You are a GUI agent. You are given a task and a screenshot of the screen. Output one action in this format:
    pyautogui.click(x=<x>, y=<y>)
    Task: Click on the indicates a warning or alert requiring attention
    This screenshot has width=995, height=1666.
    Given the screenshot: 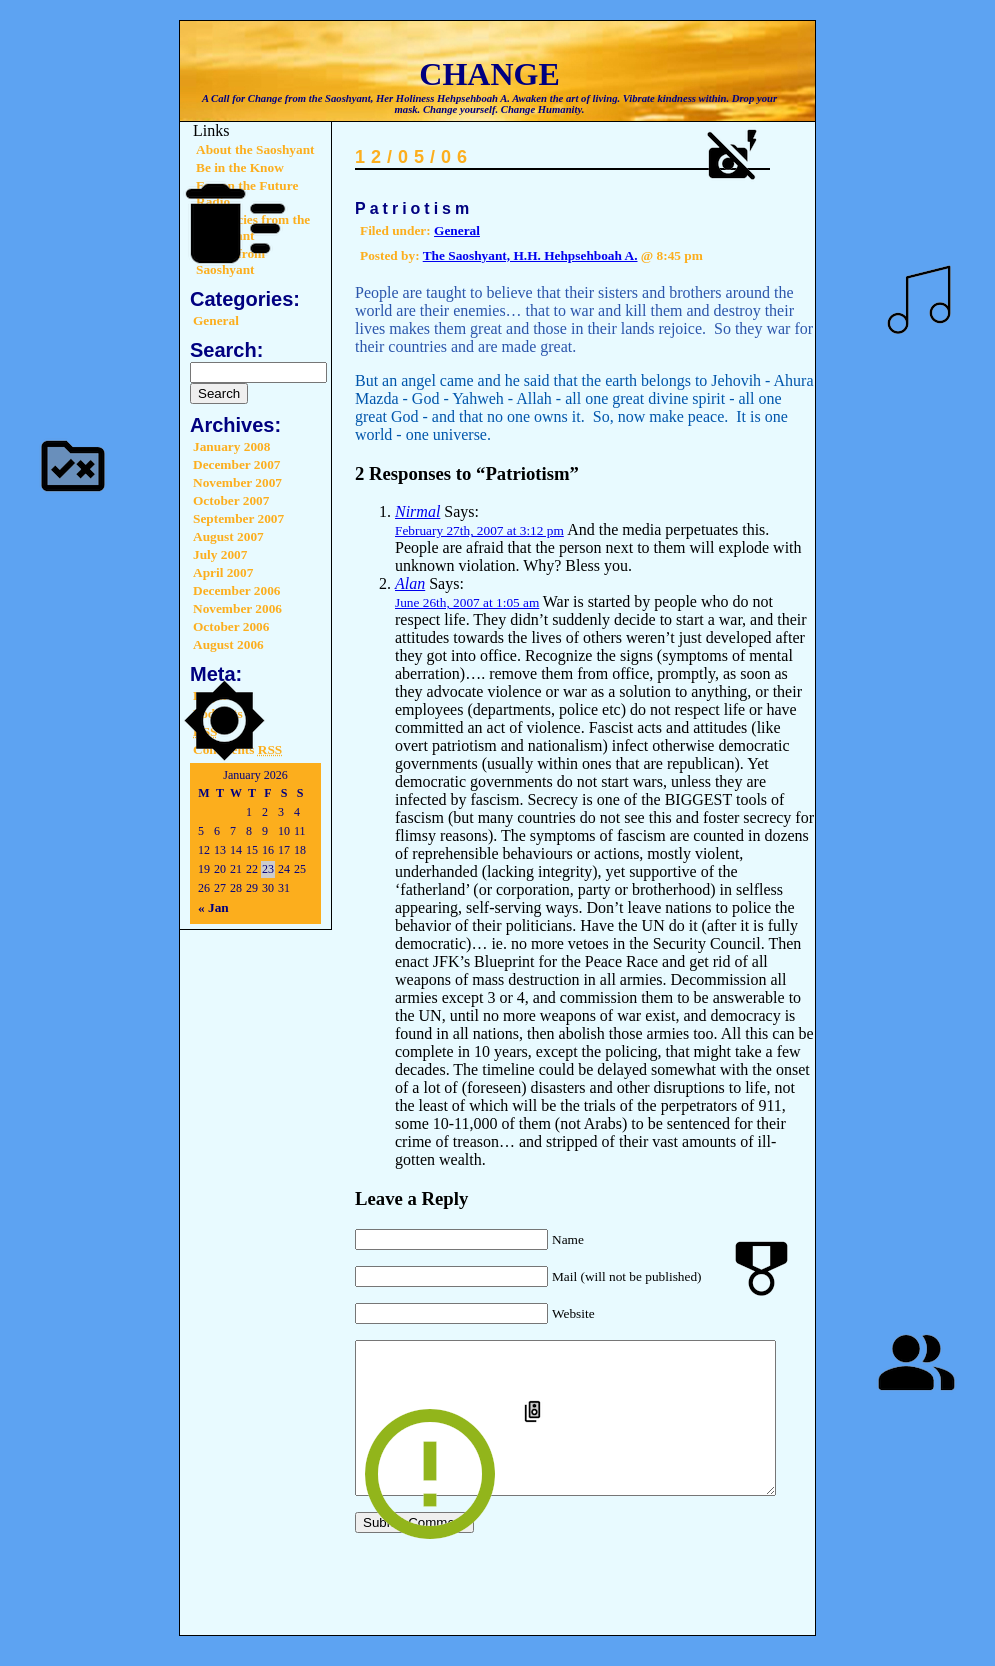 What is the action you would take?
    pyautogui.click(x=430, y=1474)
    